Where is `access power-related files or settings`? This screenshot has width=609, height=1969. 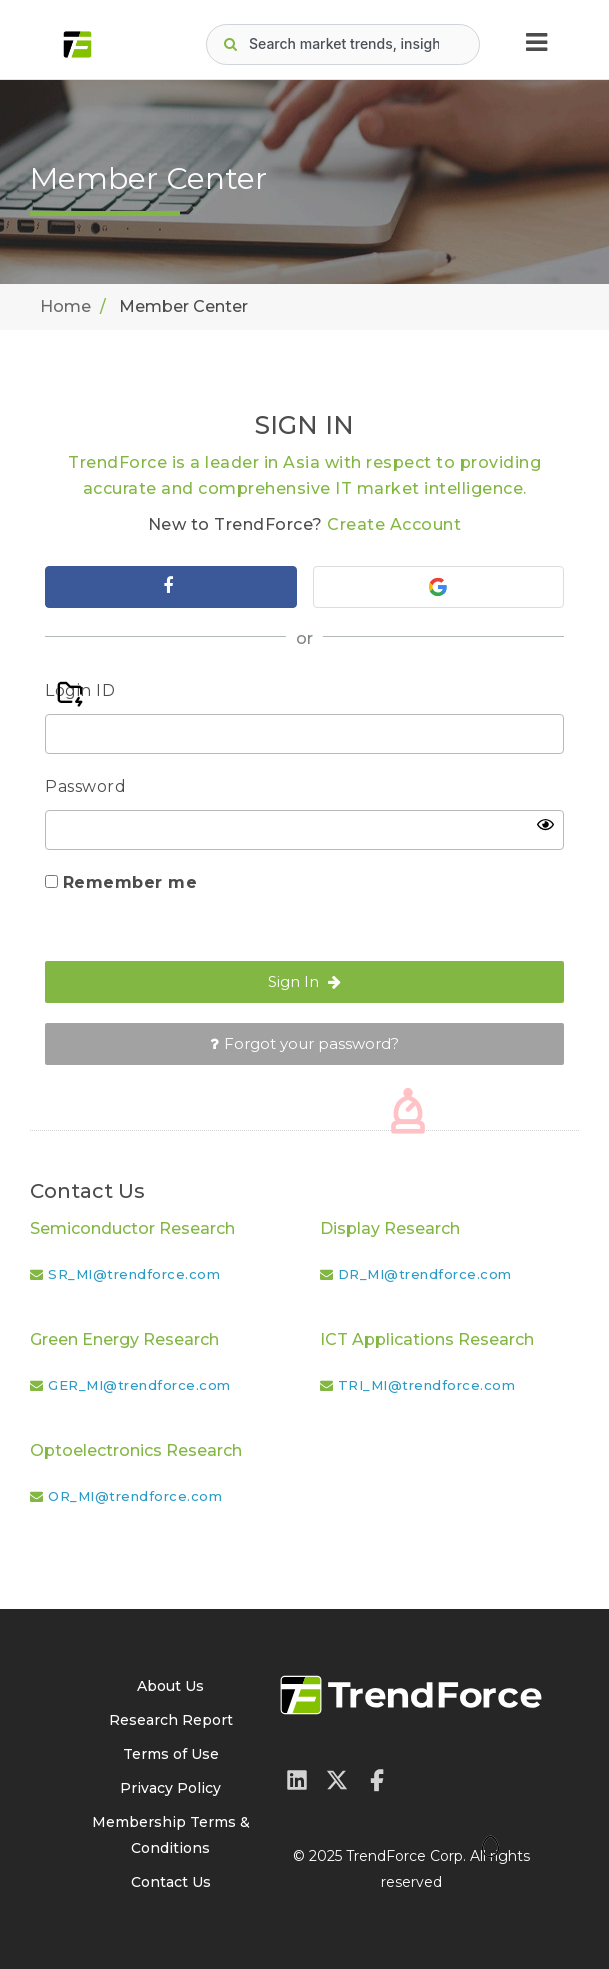 access power-related files or settings is located at coordinates (70, 693).